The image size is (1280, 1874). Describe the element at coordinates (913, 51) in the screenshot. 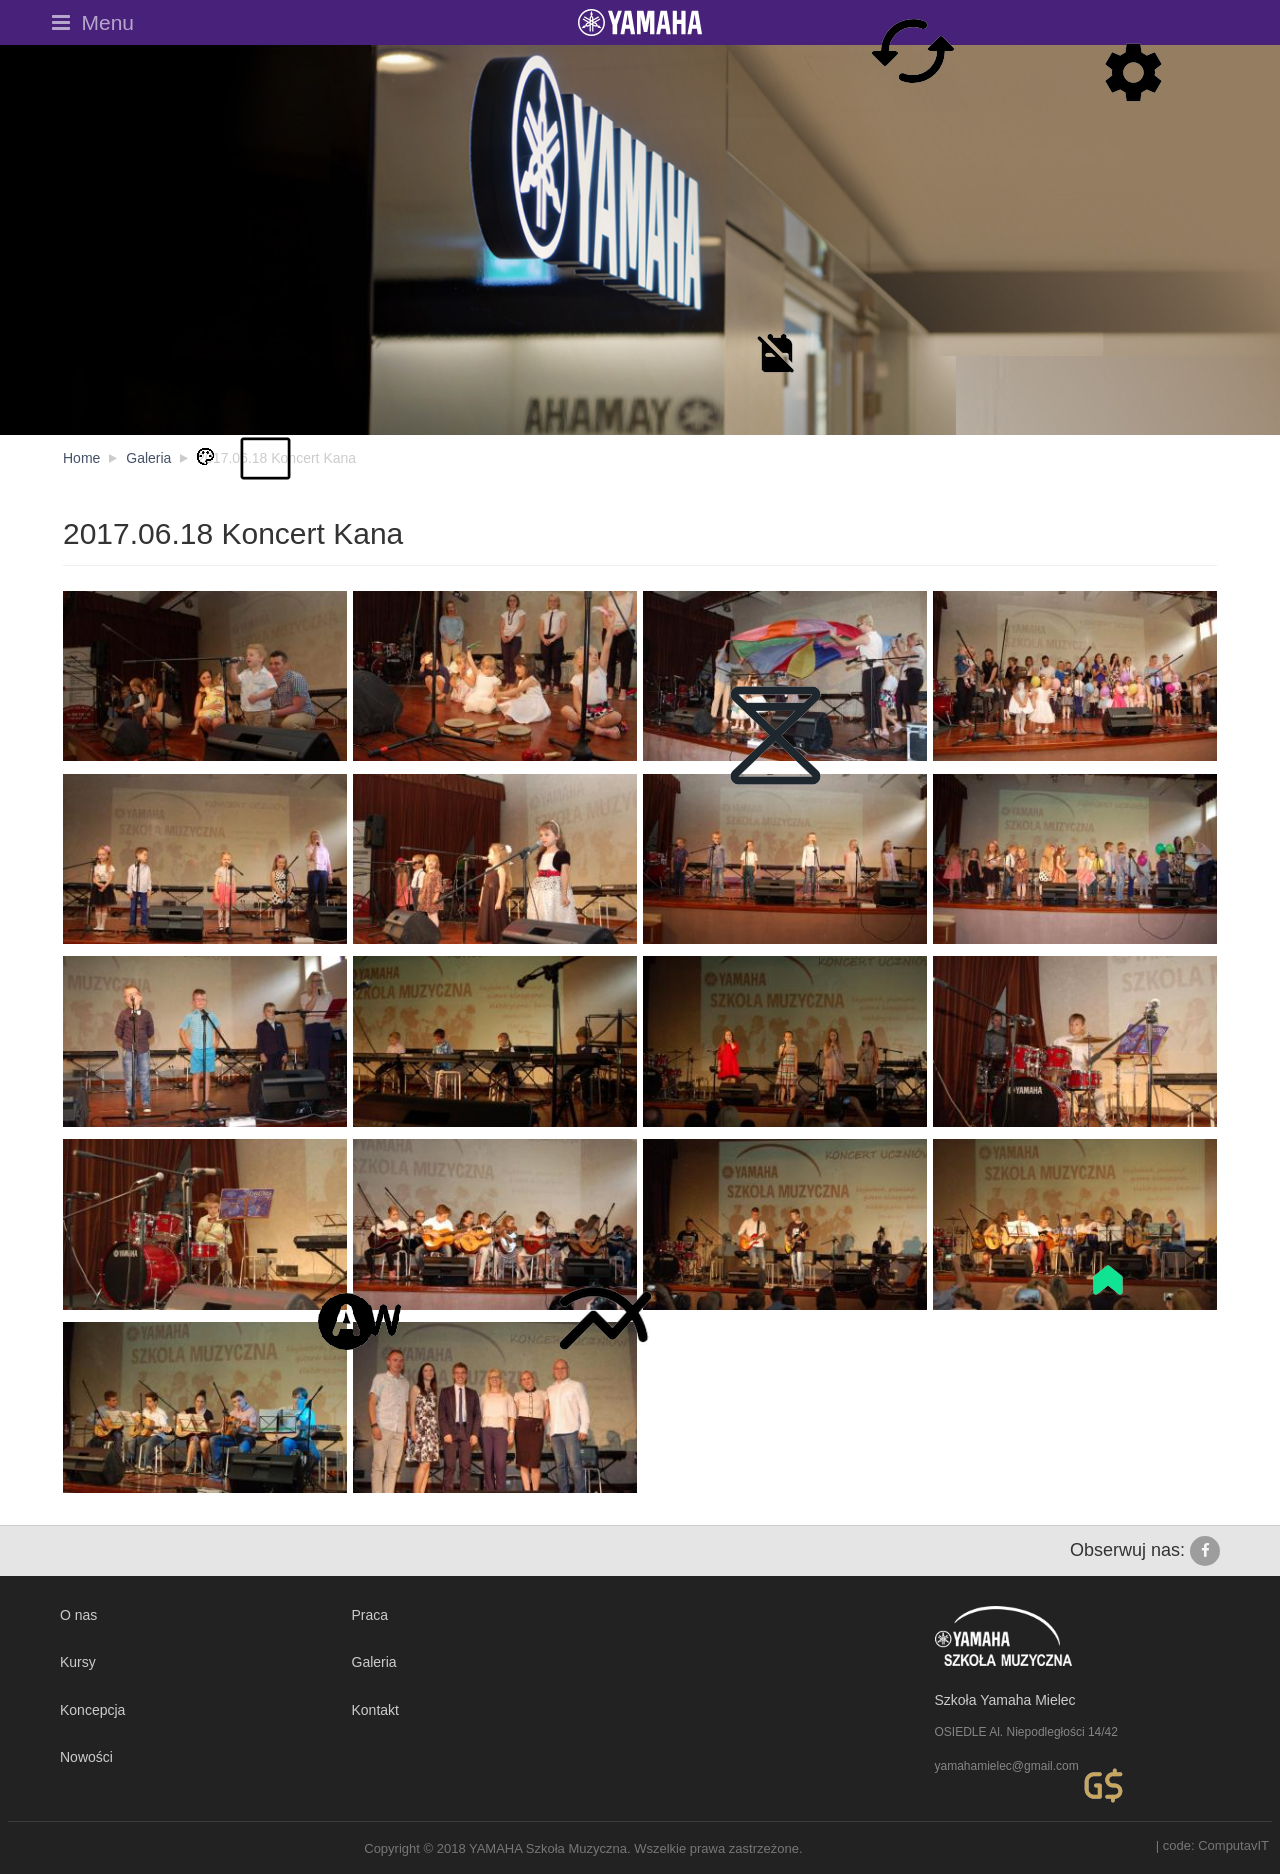

I see `refresh or reload content` at that location.